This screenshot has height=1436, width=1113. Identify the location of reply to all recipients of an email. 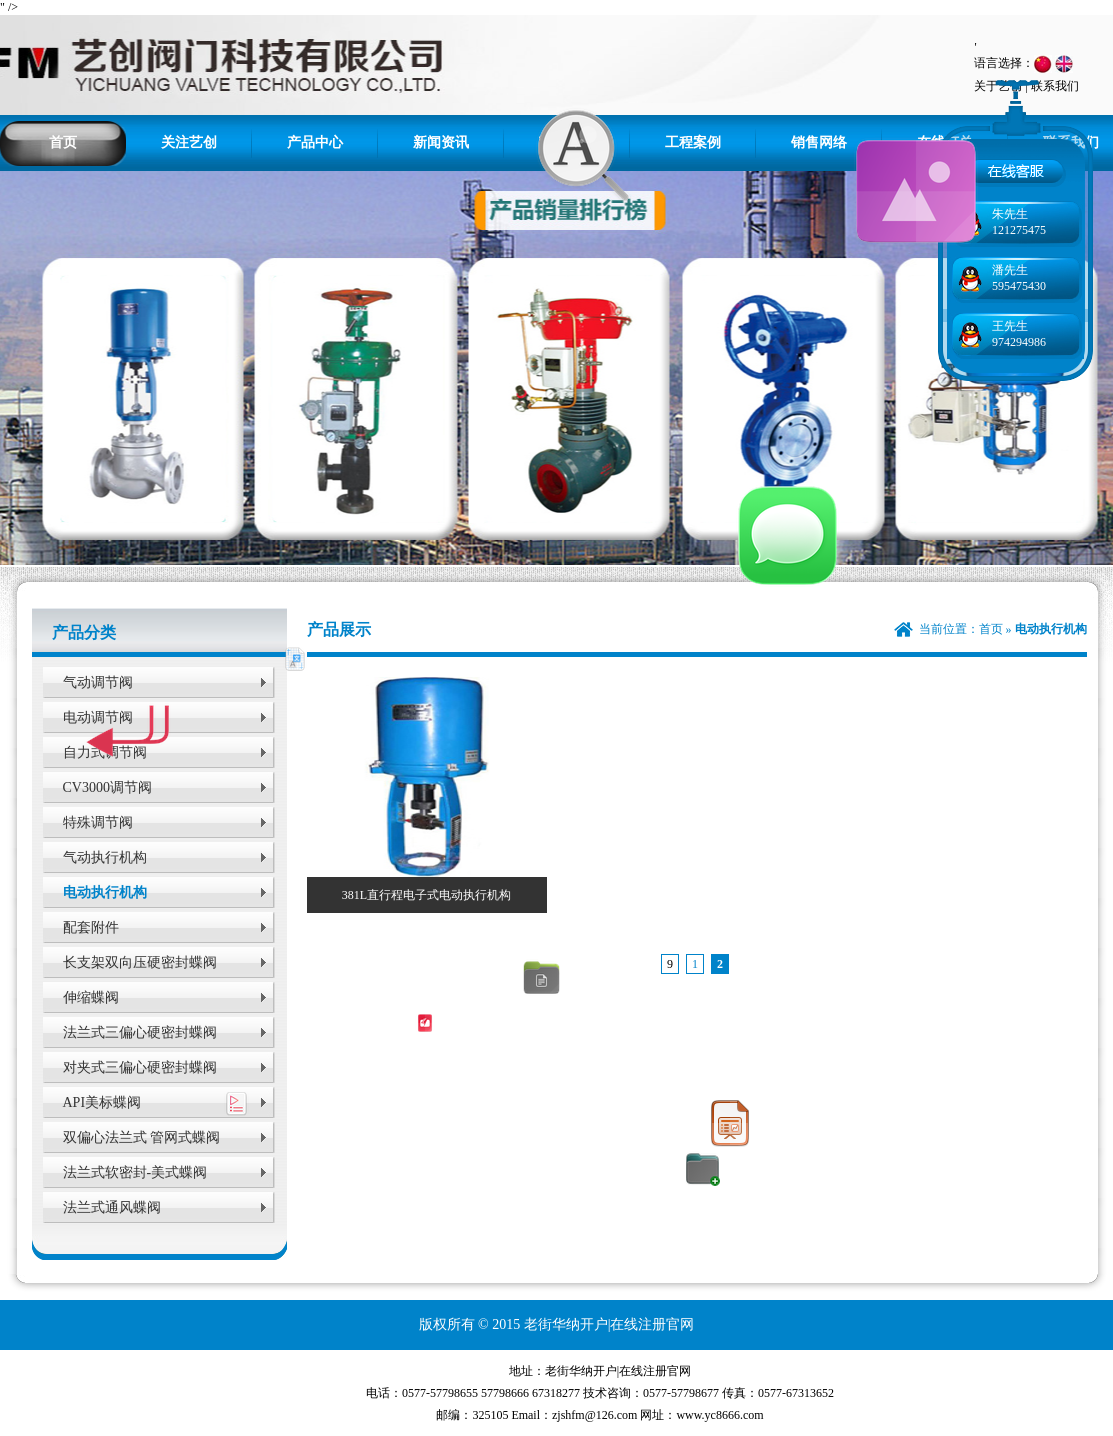
(126, 730).